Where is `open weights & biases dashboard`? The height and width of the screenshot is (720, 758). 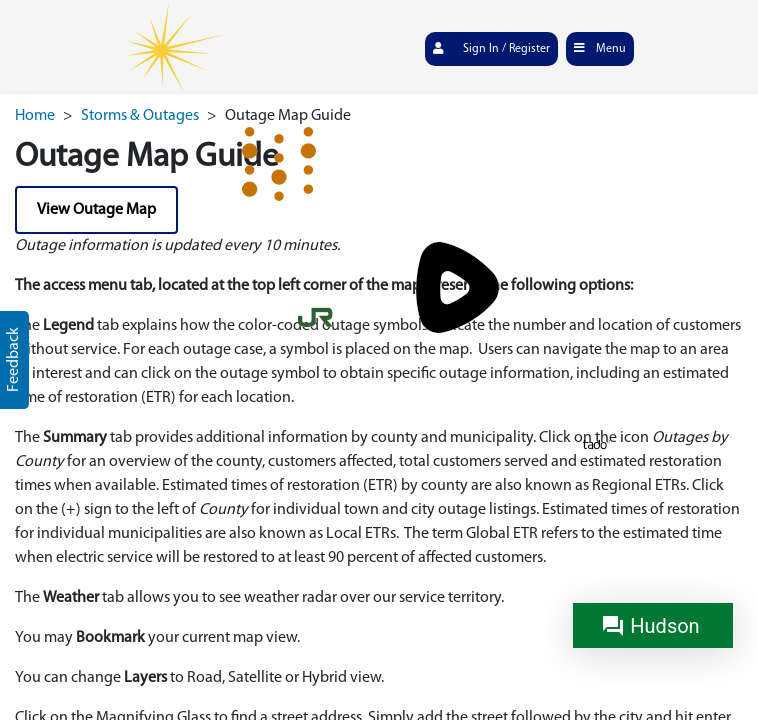
open weights & biases dashboard is located at coordinates (279, 164).